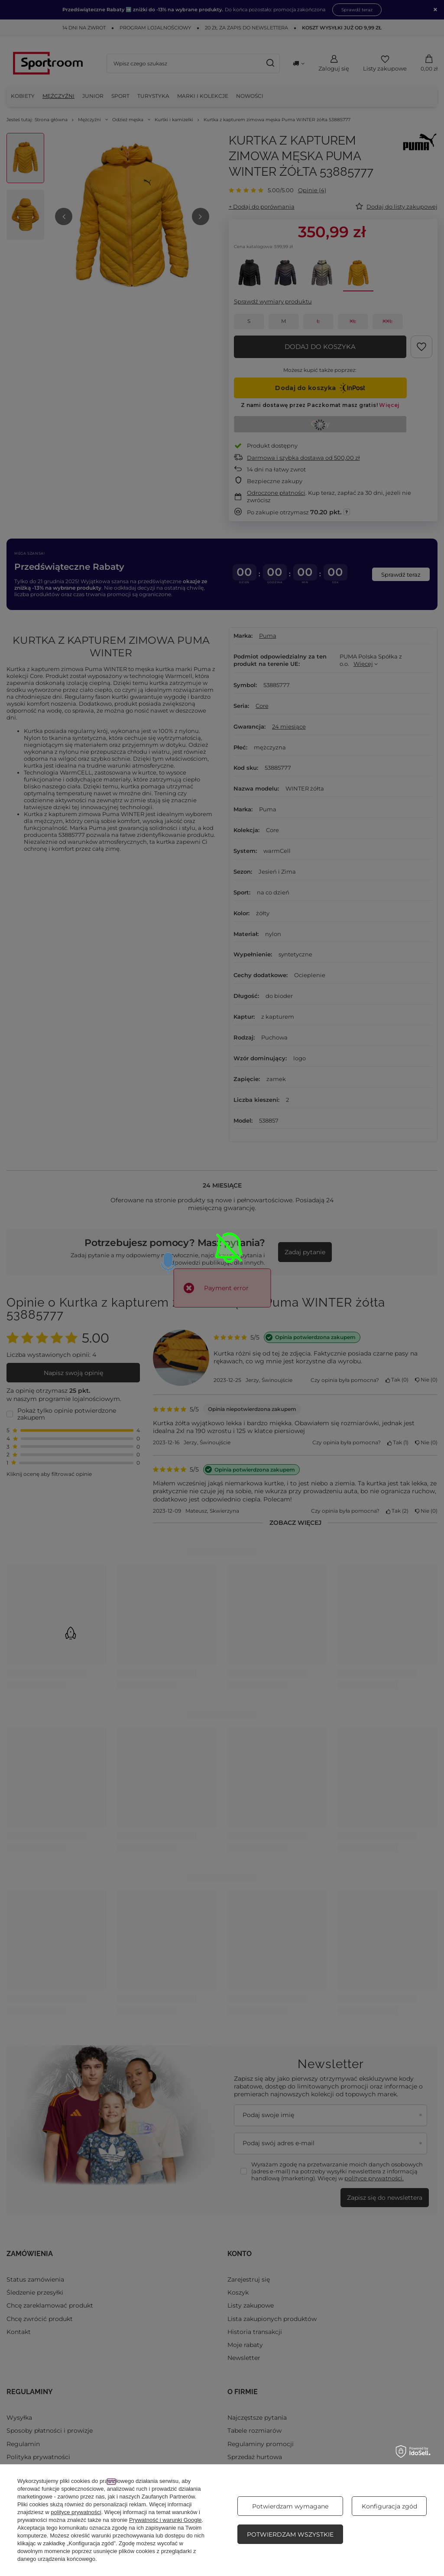  I want to click on tap to use voice input, so click(168, 1263).